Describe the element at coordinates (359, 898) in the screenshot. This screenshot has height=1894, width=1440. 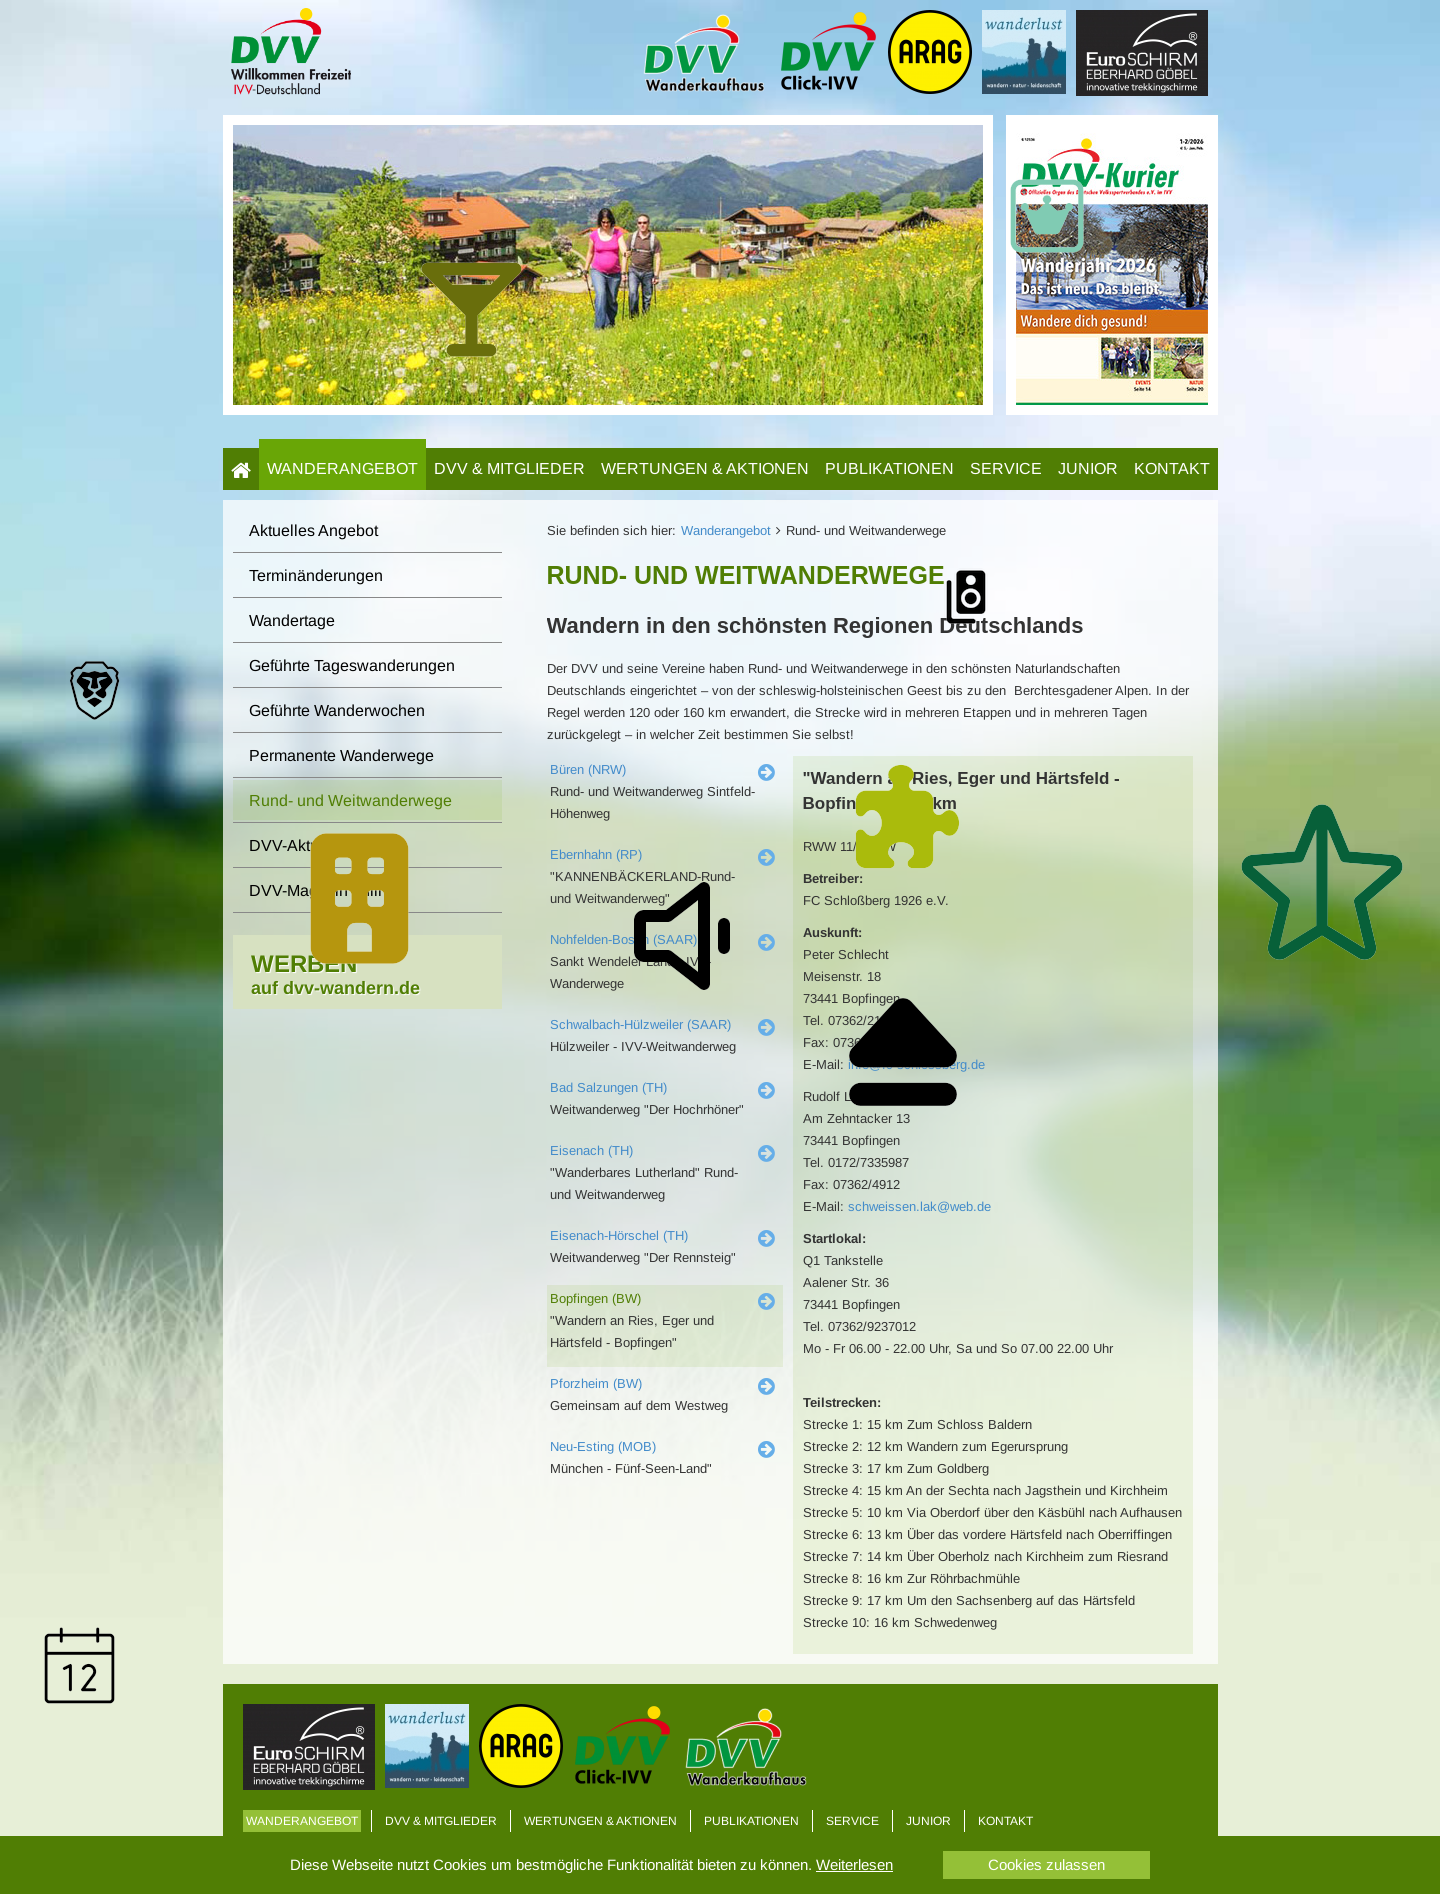
I see `view company or organization profile` at that location.